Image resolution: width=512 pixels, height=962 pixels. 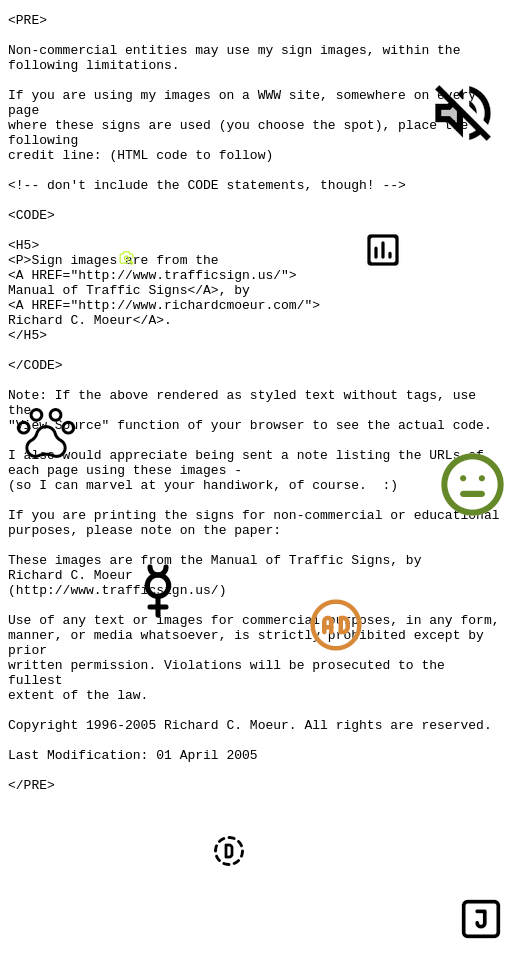 I want to click on indicates neutral or no reaction, so click(x=472, y=484).